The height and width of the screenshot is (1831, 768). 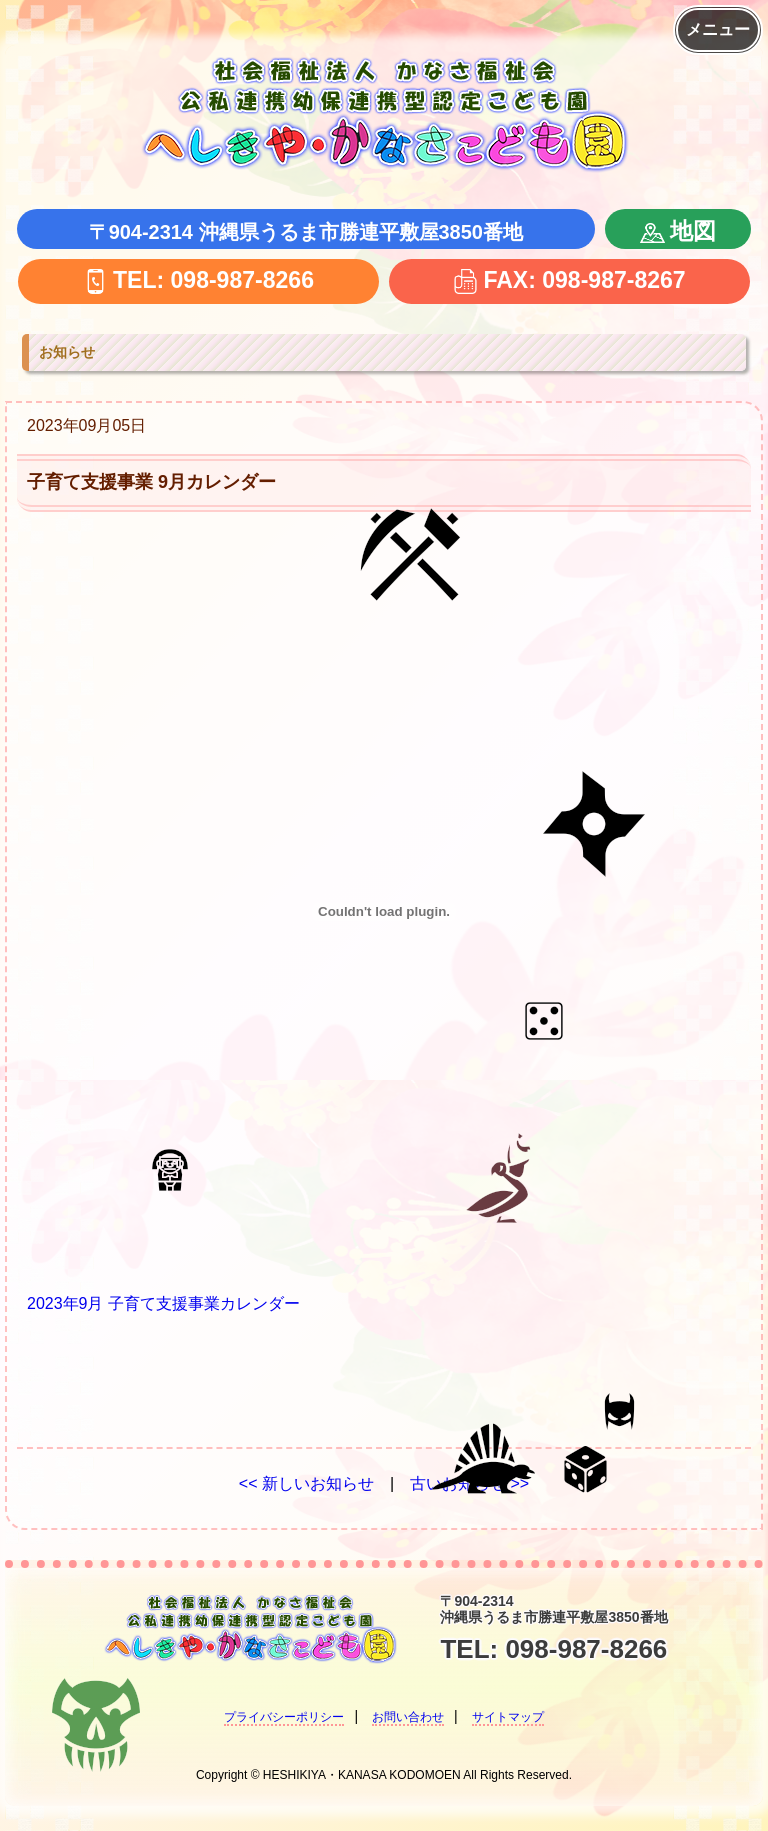 I want to click on ninja or stealth game mode, so click(x=594, y=824).